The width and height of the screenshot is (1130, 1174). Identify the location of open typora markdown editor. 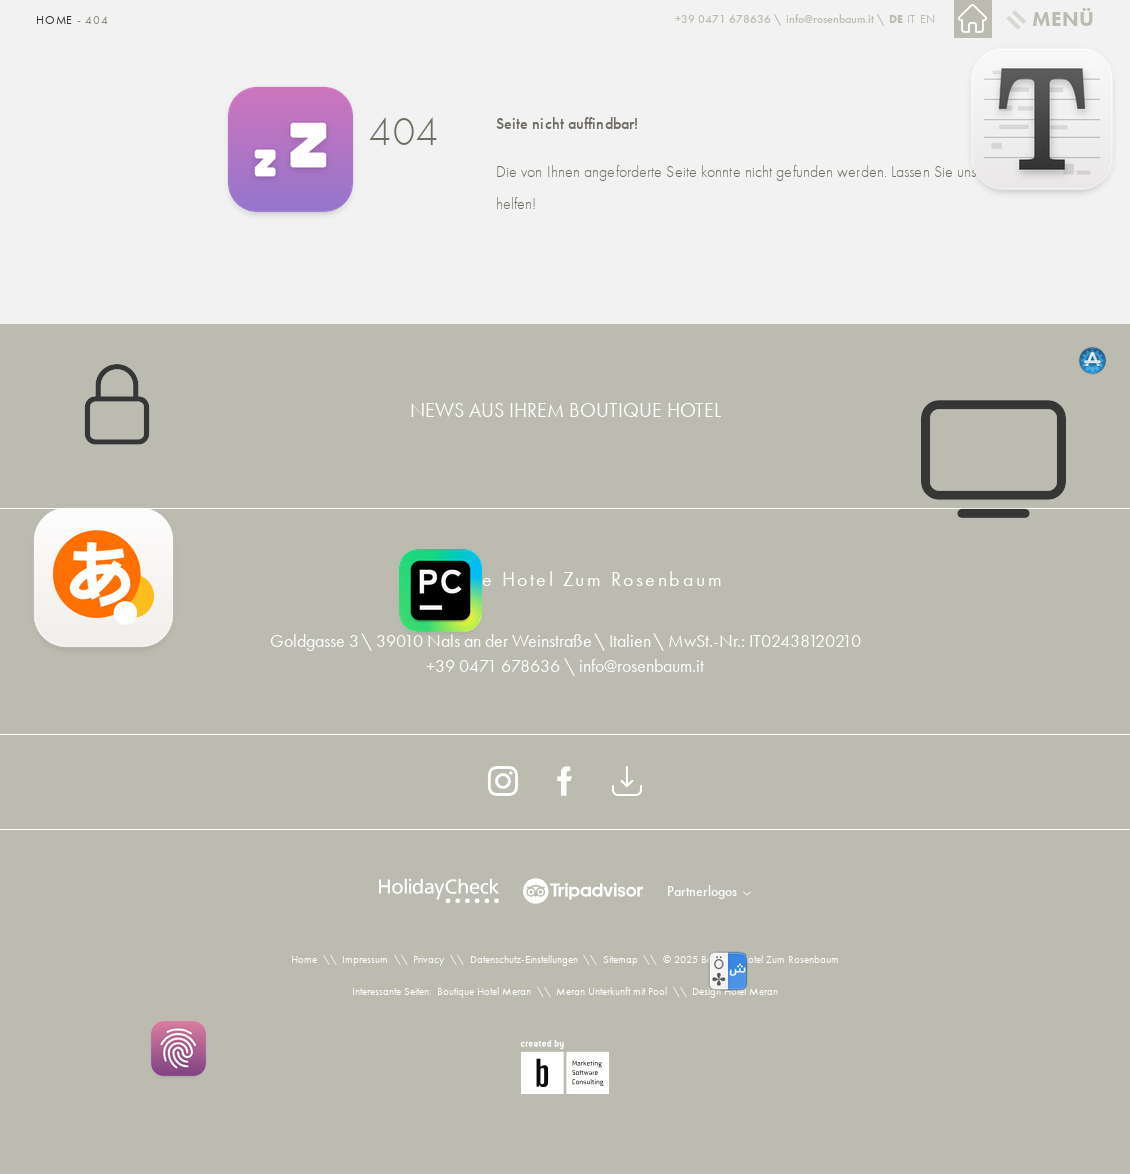
(1042, 119).